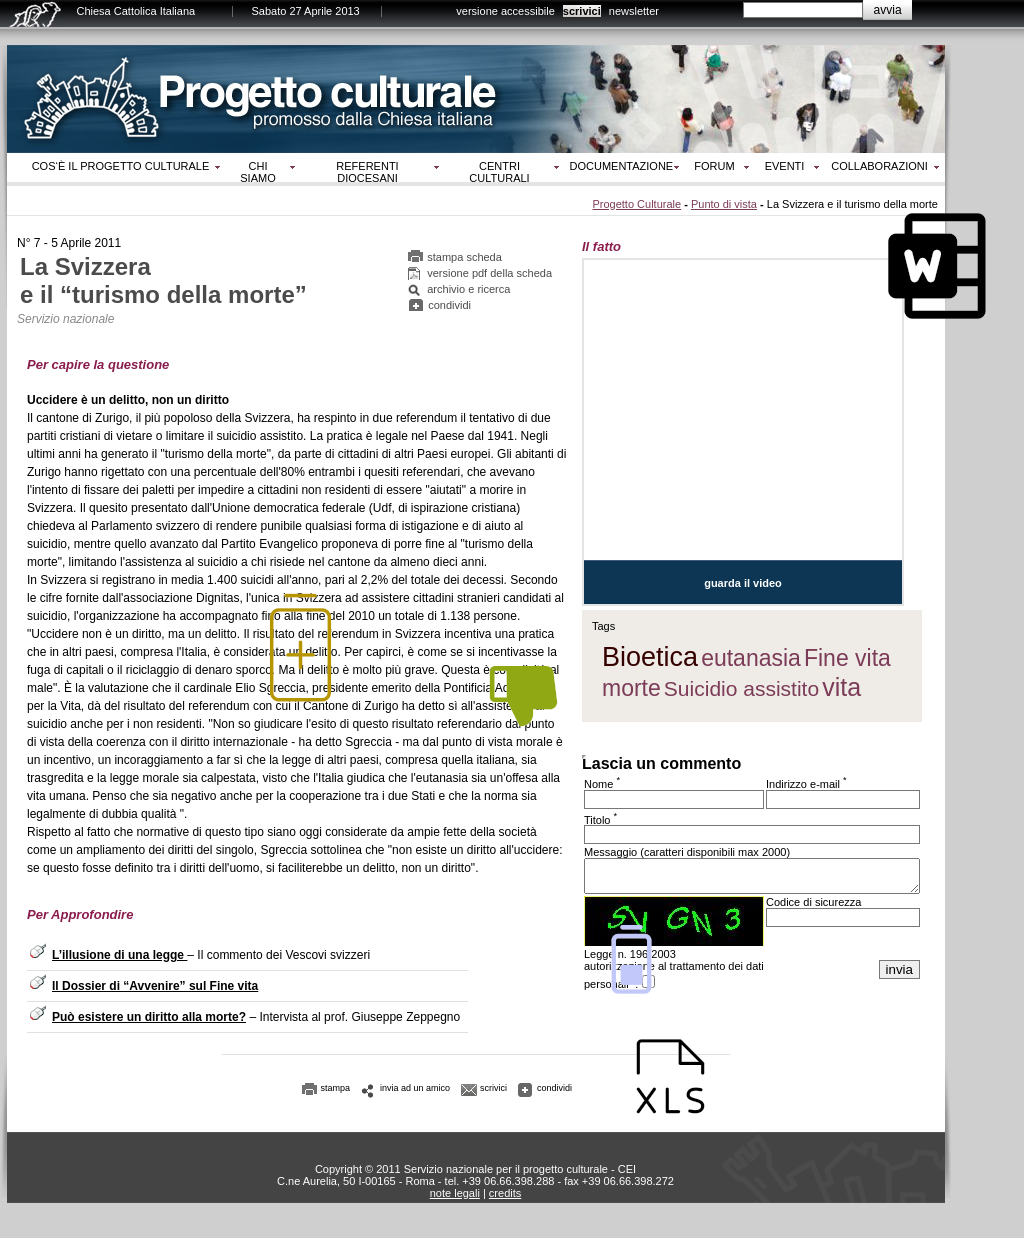  What do you see at coordinates (631, 960) in the screenshot?
I see `indicates medium battery level` at bounding box center [631, 960].